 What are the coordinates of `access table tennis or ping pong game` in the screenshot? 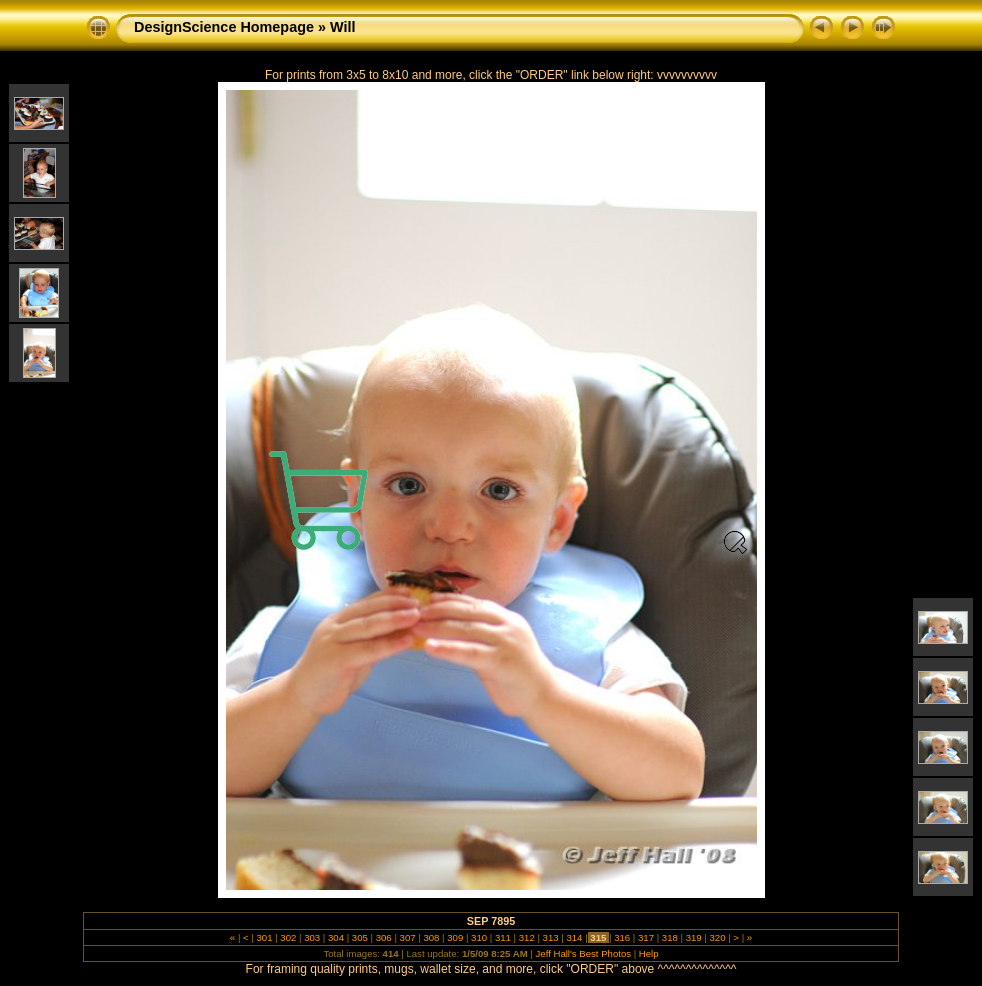 It's located at (735, 542).